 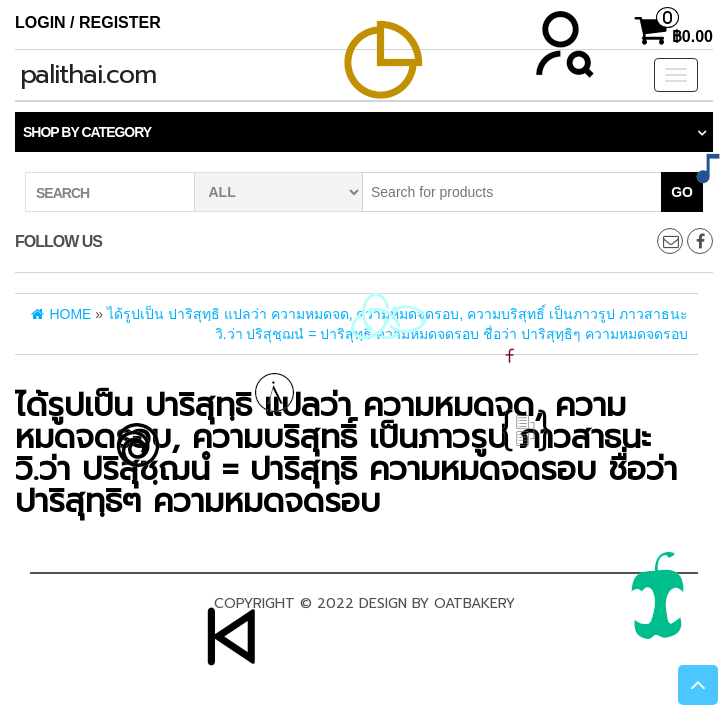 What do you see at coordinates (229, 636) in the screenshot?
I see `skip to previous track` at bounding box center [229, 636].